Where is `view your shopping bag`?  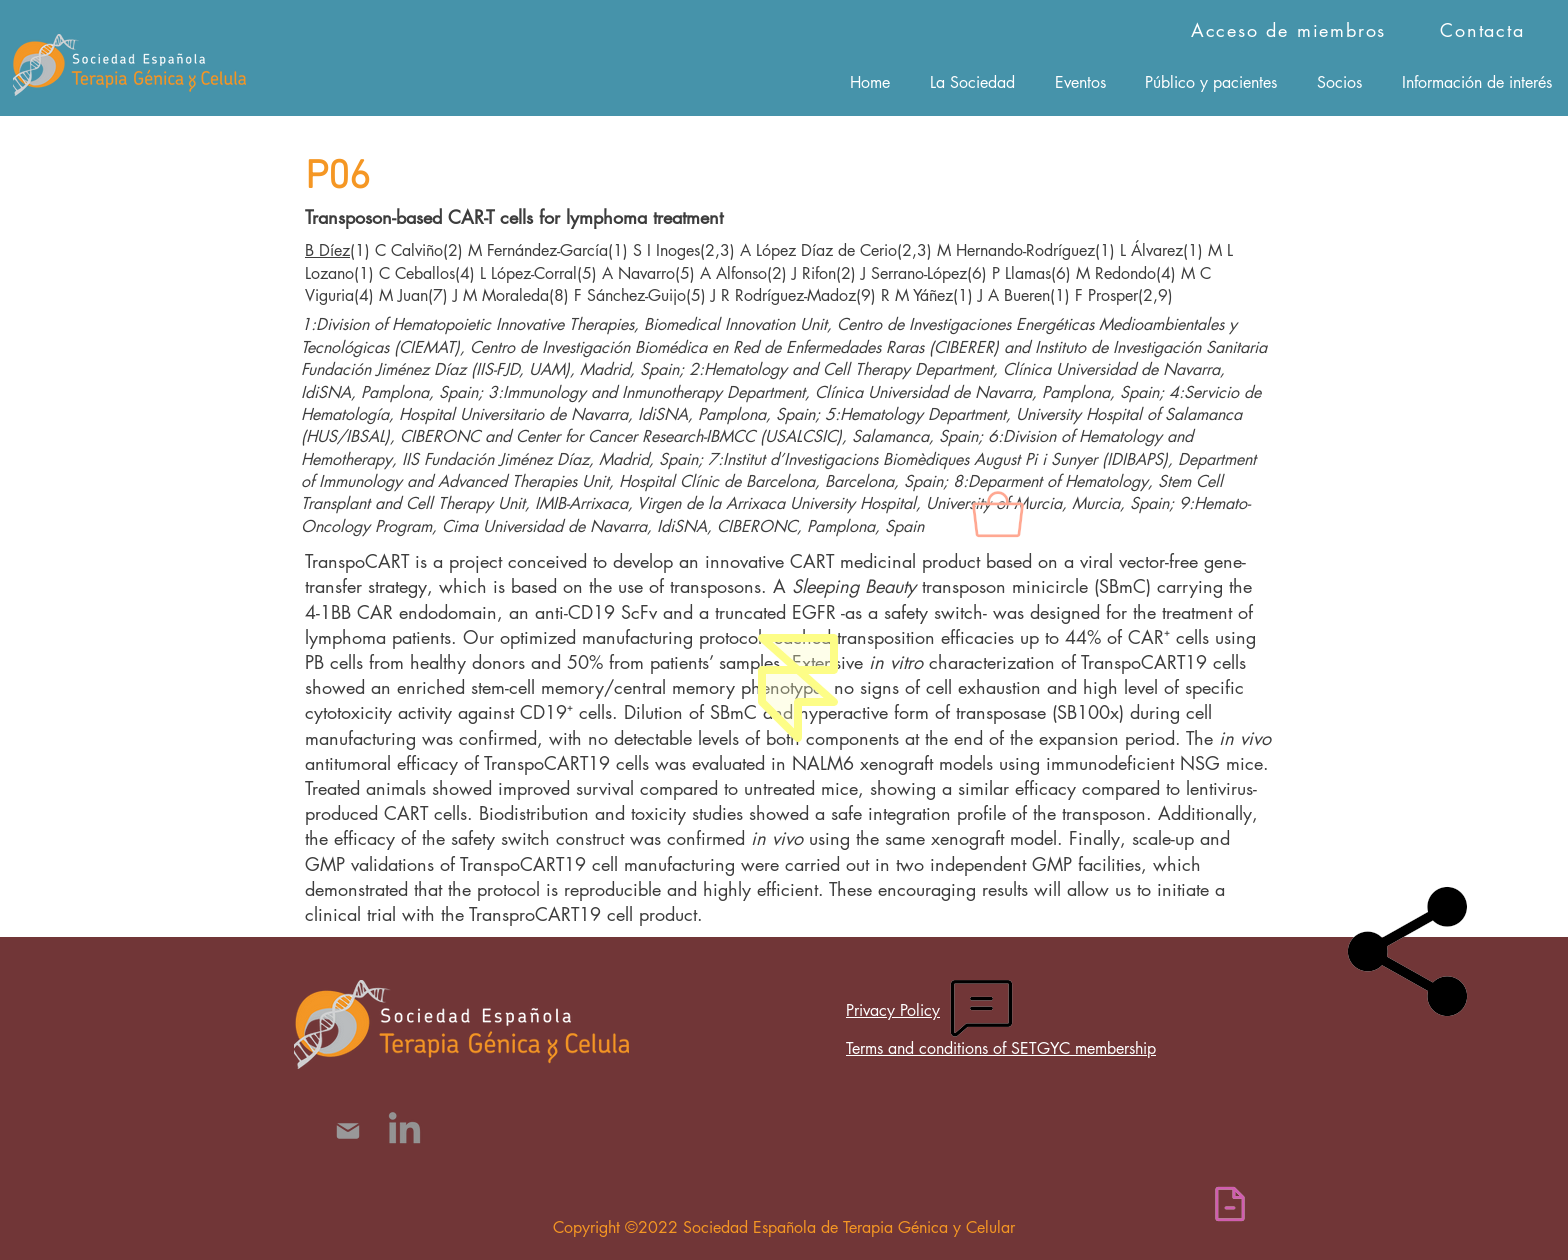
view your shopping bag is located at coordinates (998, 517).